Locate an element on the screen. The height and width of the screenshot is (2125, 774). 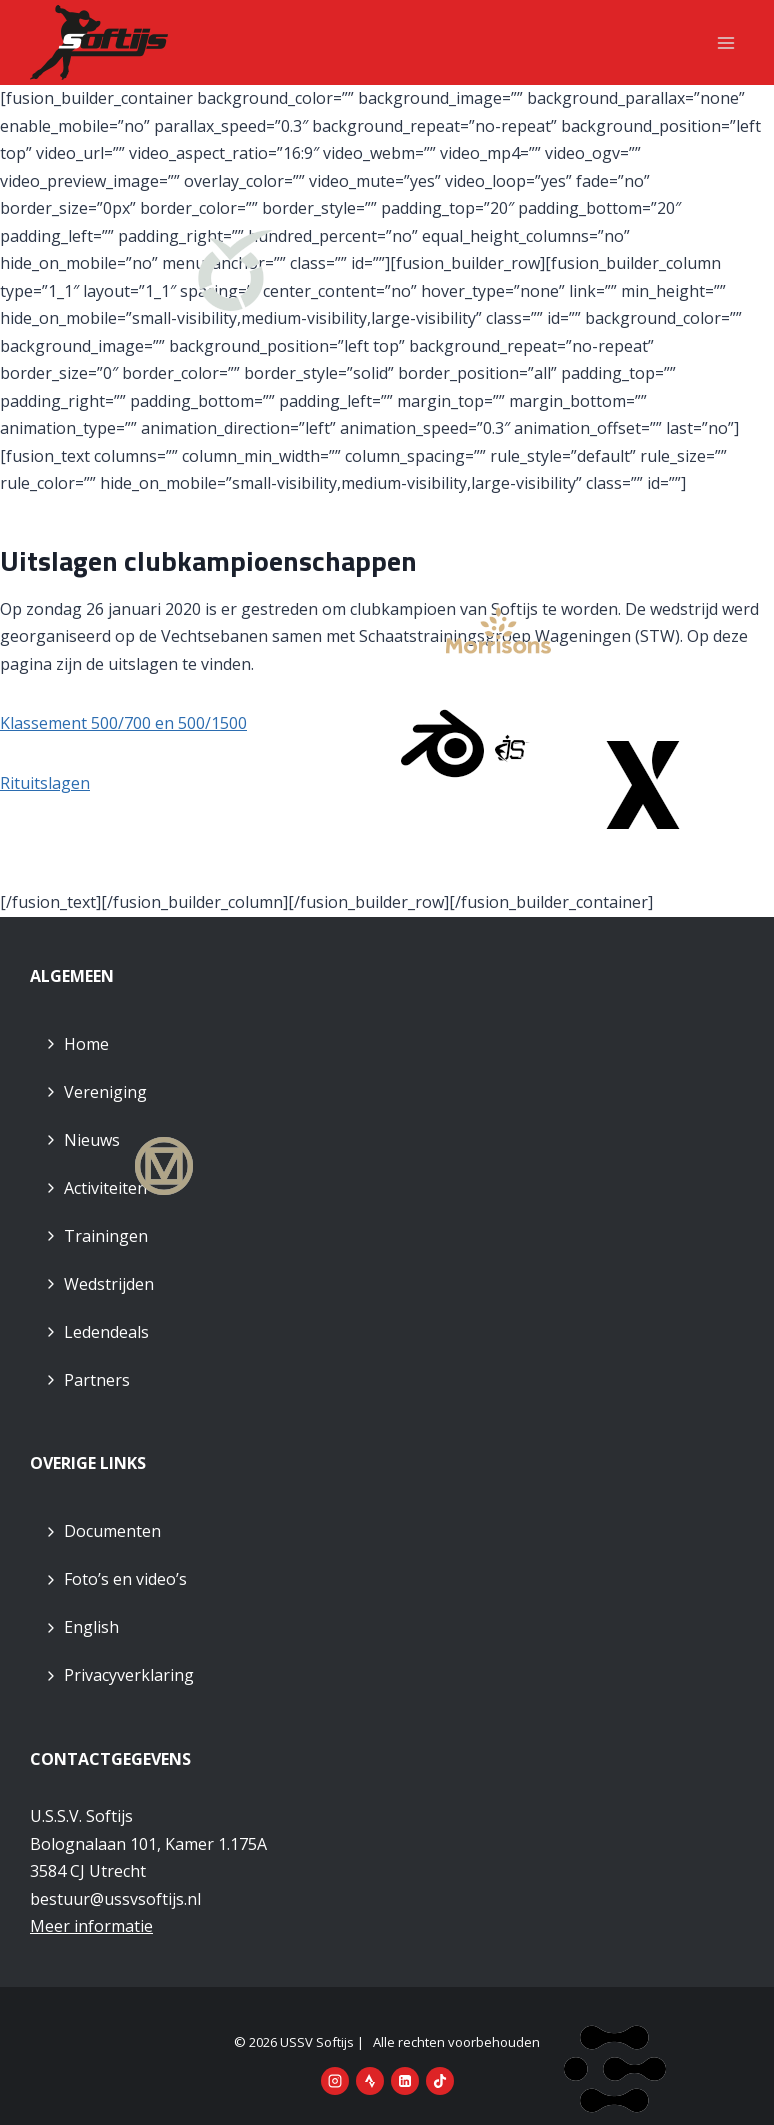
ejs templating engine logo is located at coordinates (512, 748).